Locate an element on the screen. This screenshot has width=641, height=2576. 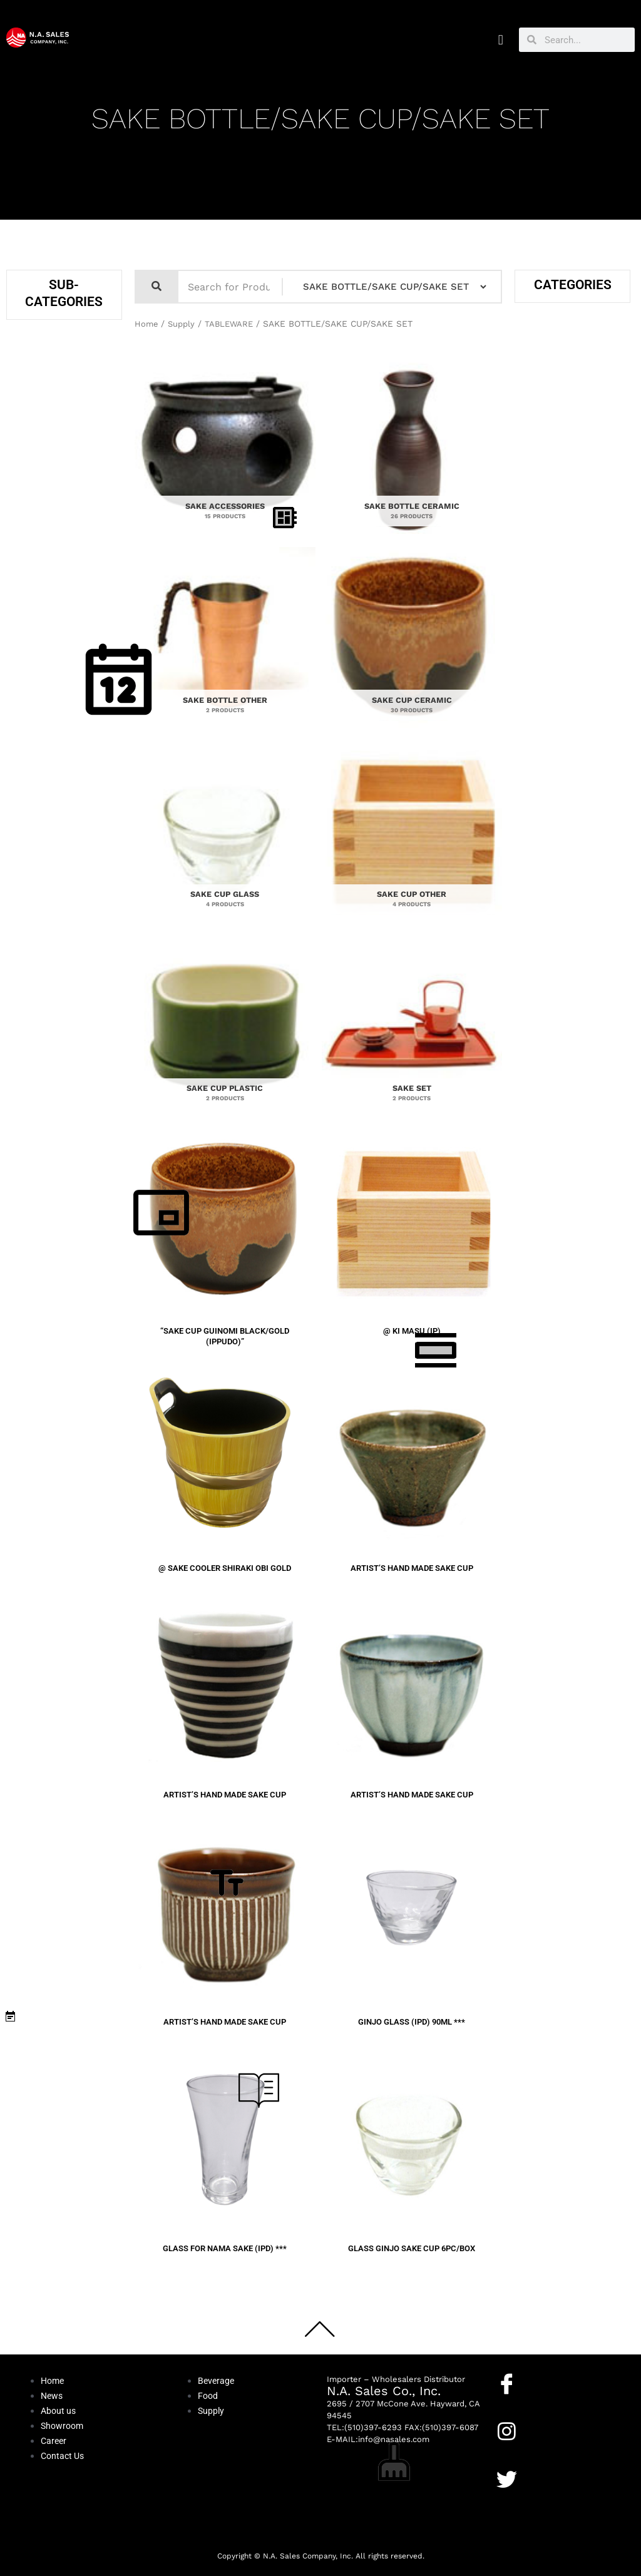
adjust text formatting options is located at coordinates (227, 1883).